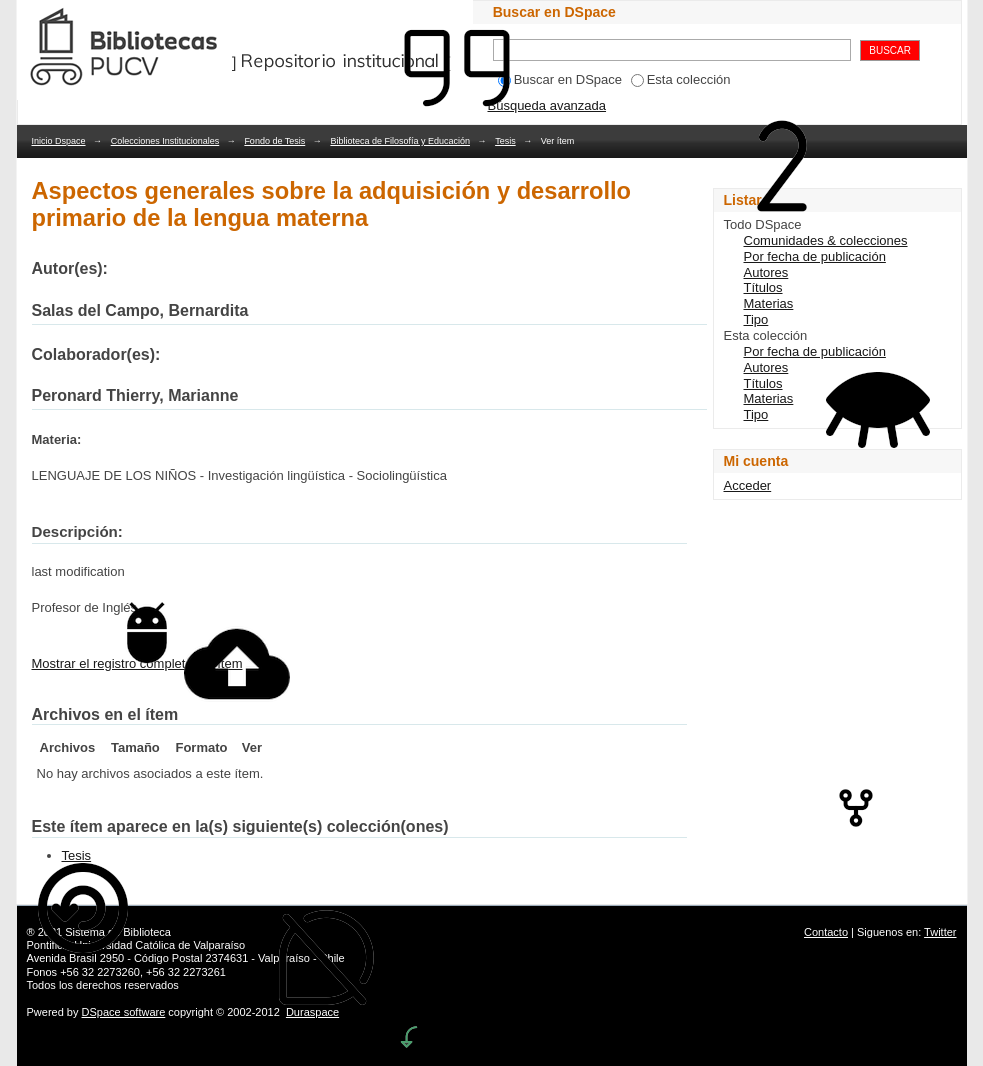 This screenshot has width=983, height=1066. What do you see at coordinates (237, 664) in the screenshot?
I see `upload file to cloud storage` at bounding box center [237, 664].